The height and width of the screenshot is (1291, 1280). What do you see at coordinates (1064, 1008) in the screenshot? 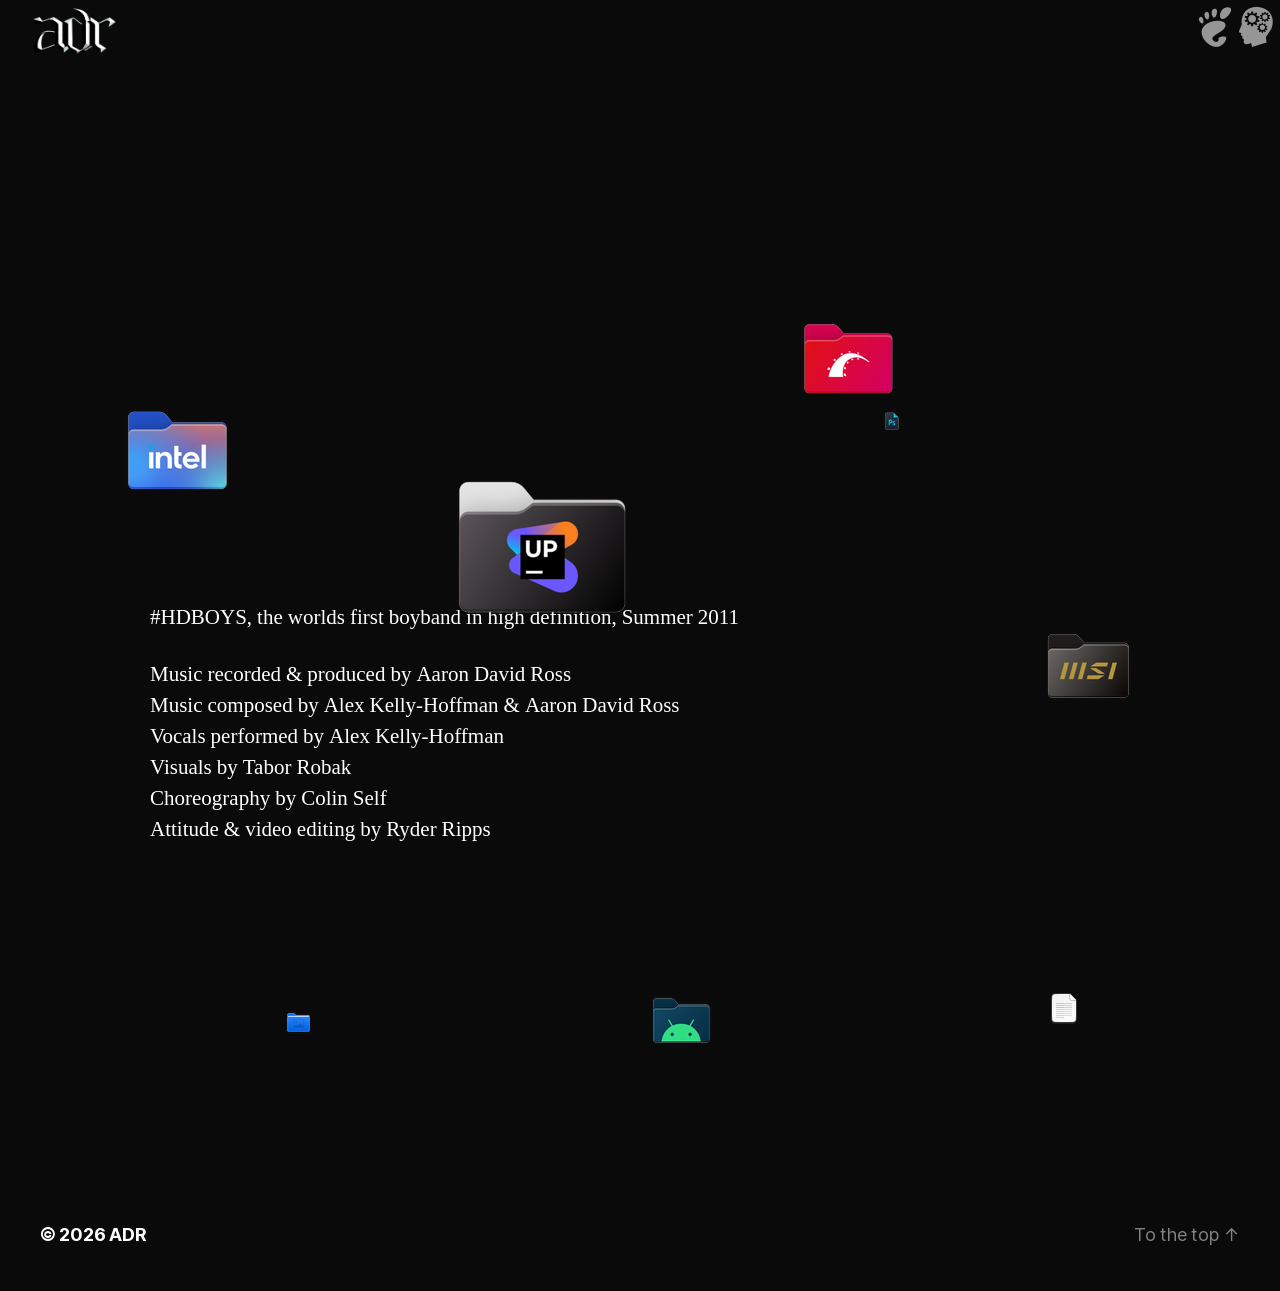
I see `open a text document` at bounding box center [1064, 1008].